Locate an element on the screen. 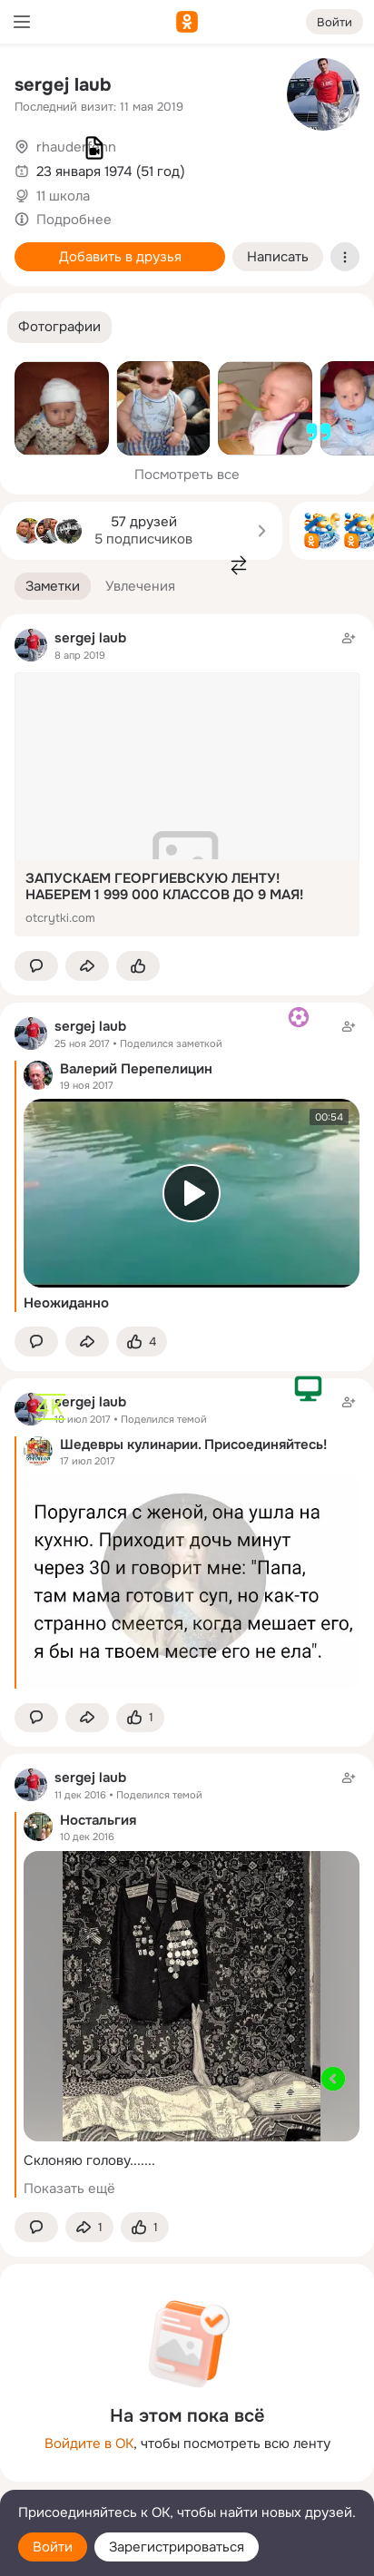 The width and height of the screenshot is (374, 2576). insert a block quote is located at coordinates (319, 432).